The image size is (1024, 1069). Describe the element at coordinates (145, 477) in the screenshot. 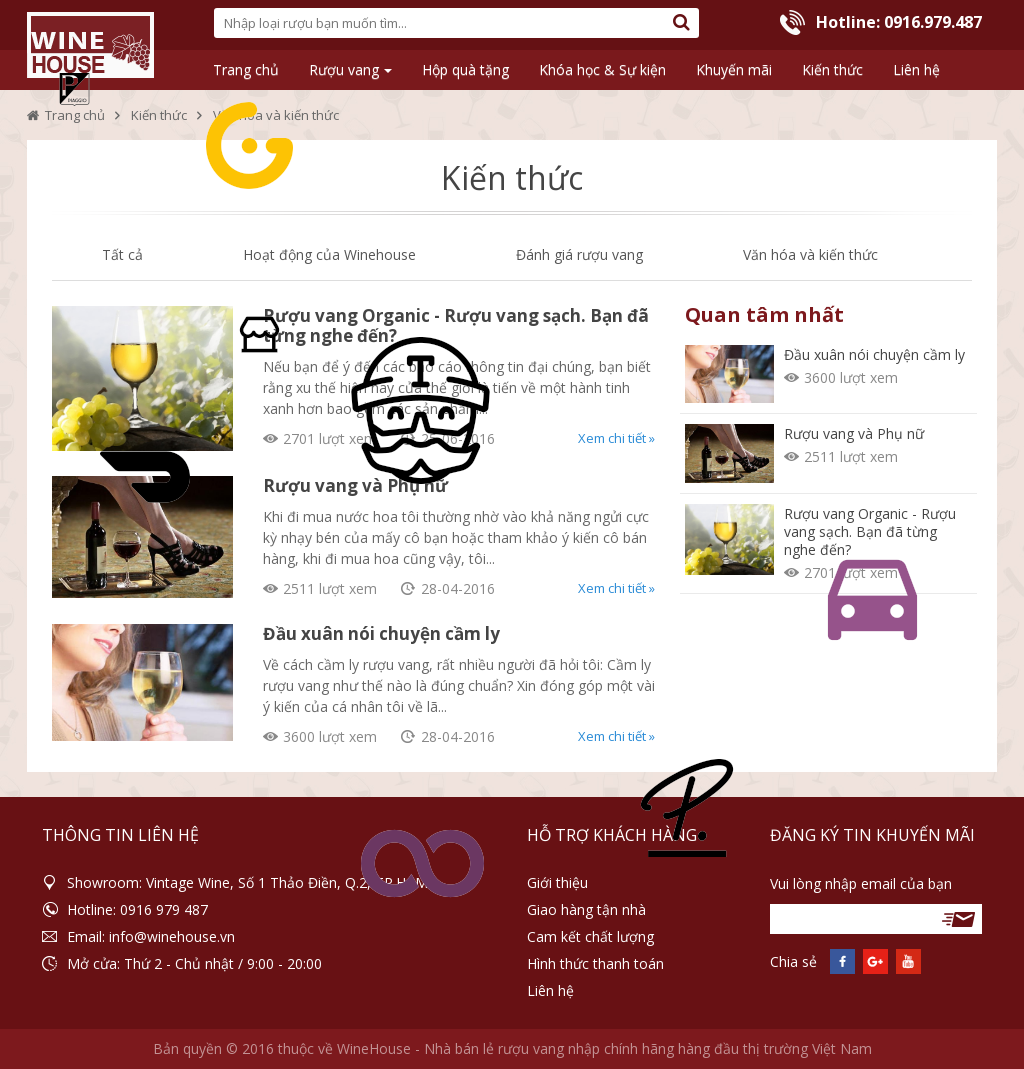

I see `open the DoorDash app` at that location.